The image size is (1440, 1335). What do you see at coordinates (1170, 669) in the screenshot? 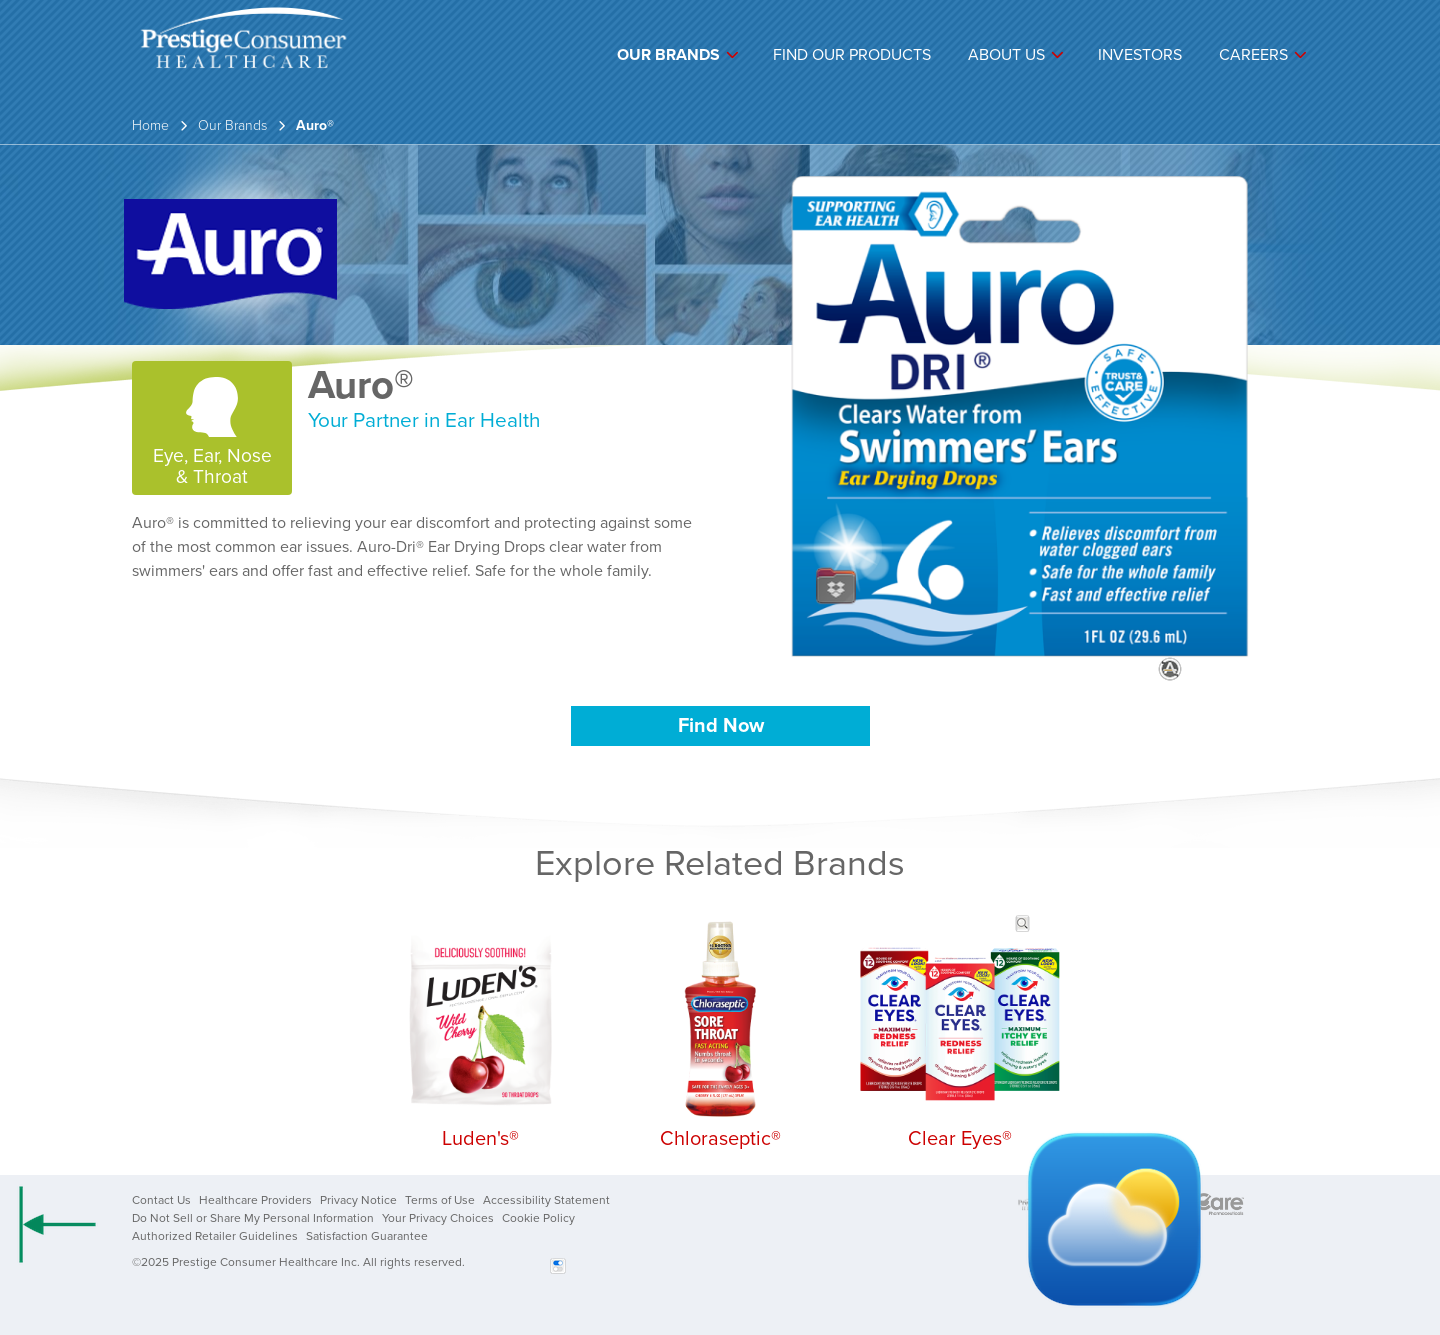
I see `open the software update manager` at bounding box center [1170, 669].